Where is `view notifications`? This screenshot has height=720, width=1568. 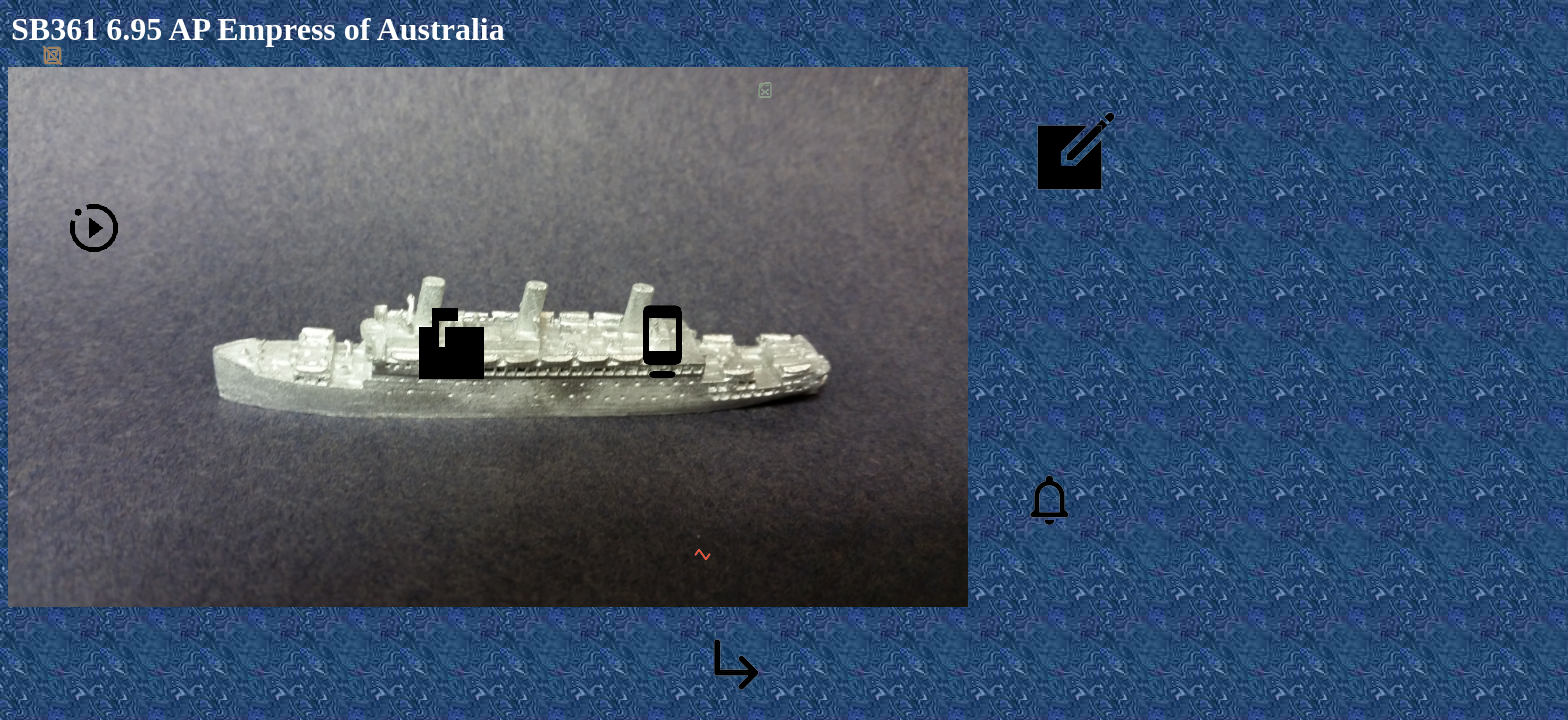 view notifications is located at coordinates (1049, 499).